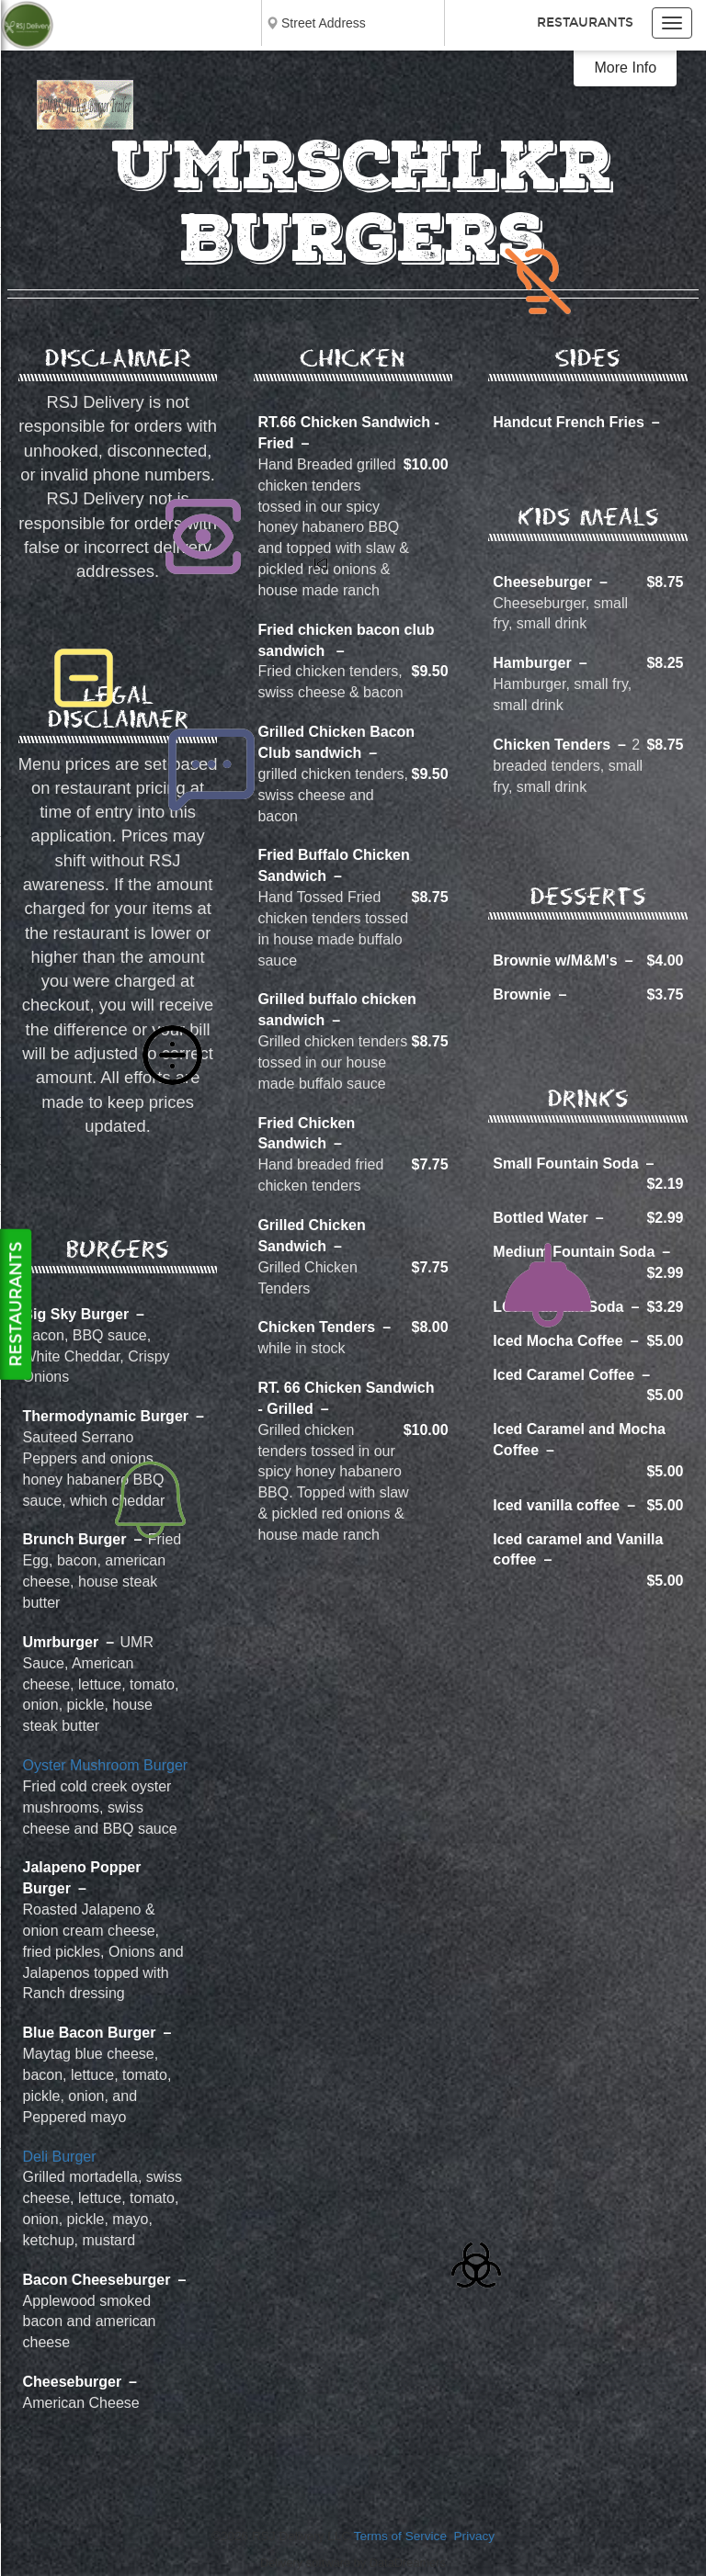 The width and height of the screenshot is (706, 2576). What do you see at coordinates (548, 1290) in the screenshot?
I see `toggle pendant lamp on or off` at bounding box center [548, 1290].